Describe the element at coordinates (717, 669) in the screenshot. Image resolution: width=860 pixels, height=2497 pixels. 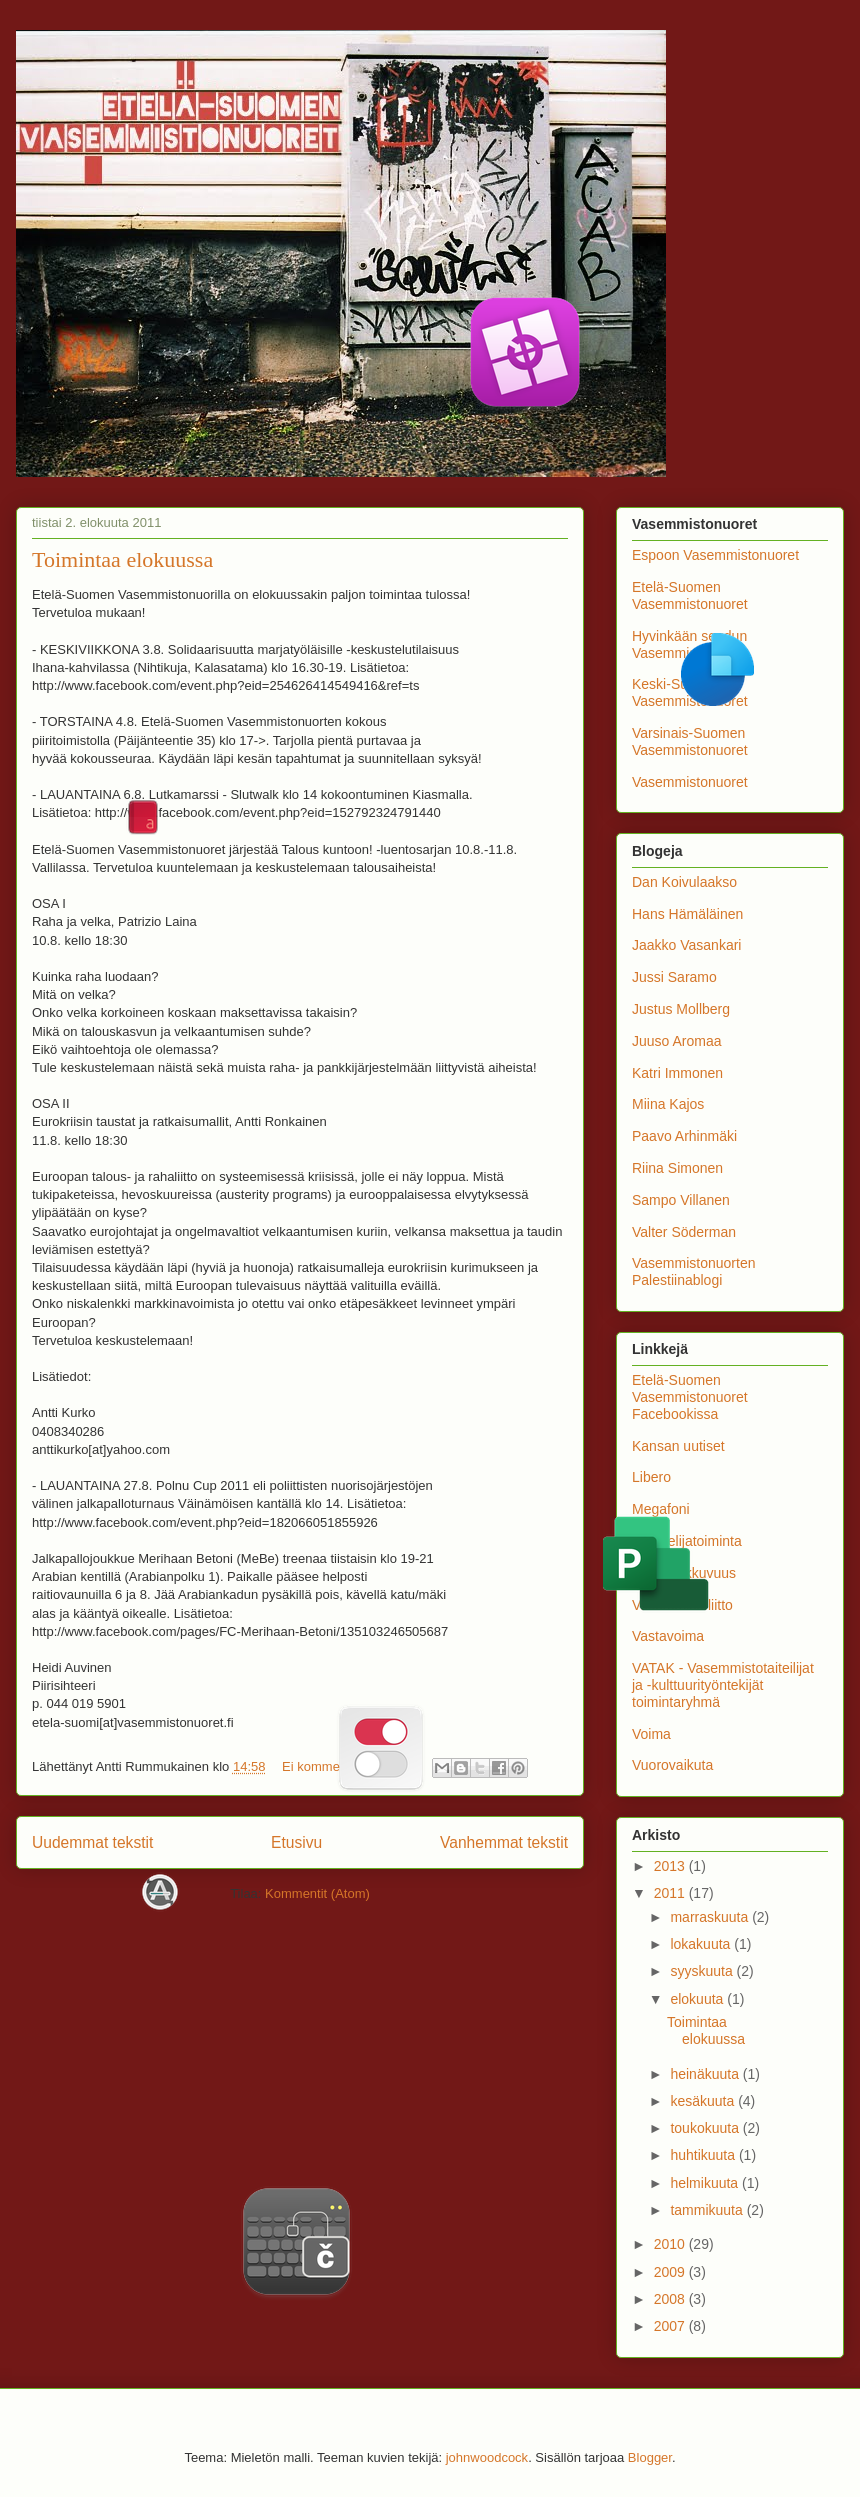
I see `open the sales app` at that location.